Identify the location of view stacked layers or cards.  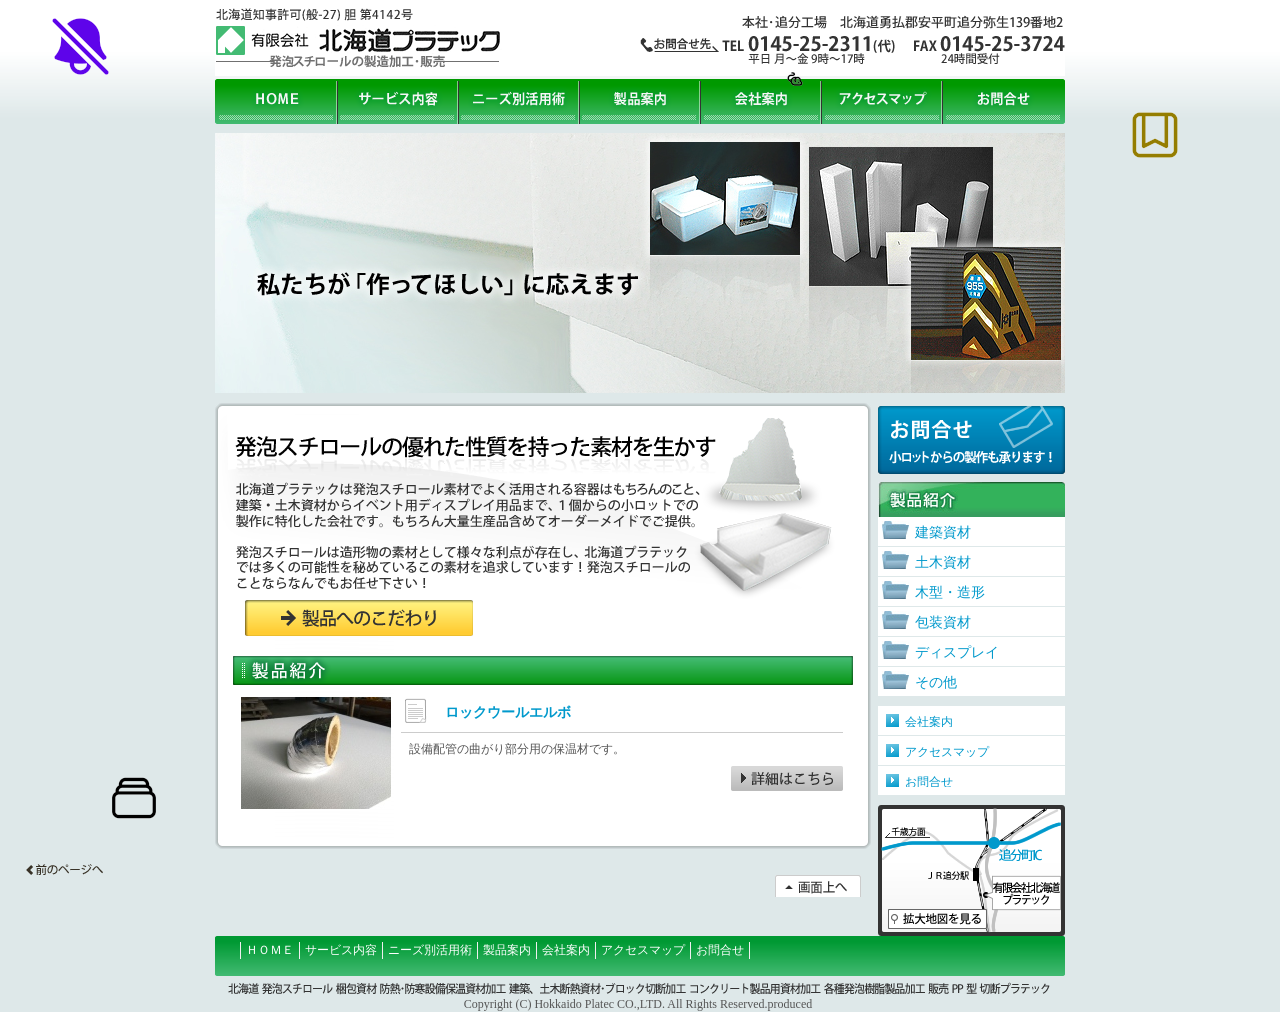
(134, 798).